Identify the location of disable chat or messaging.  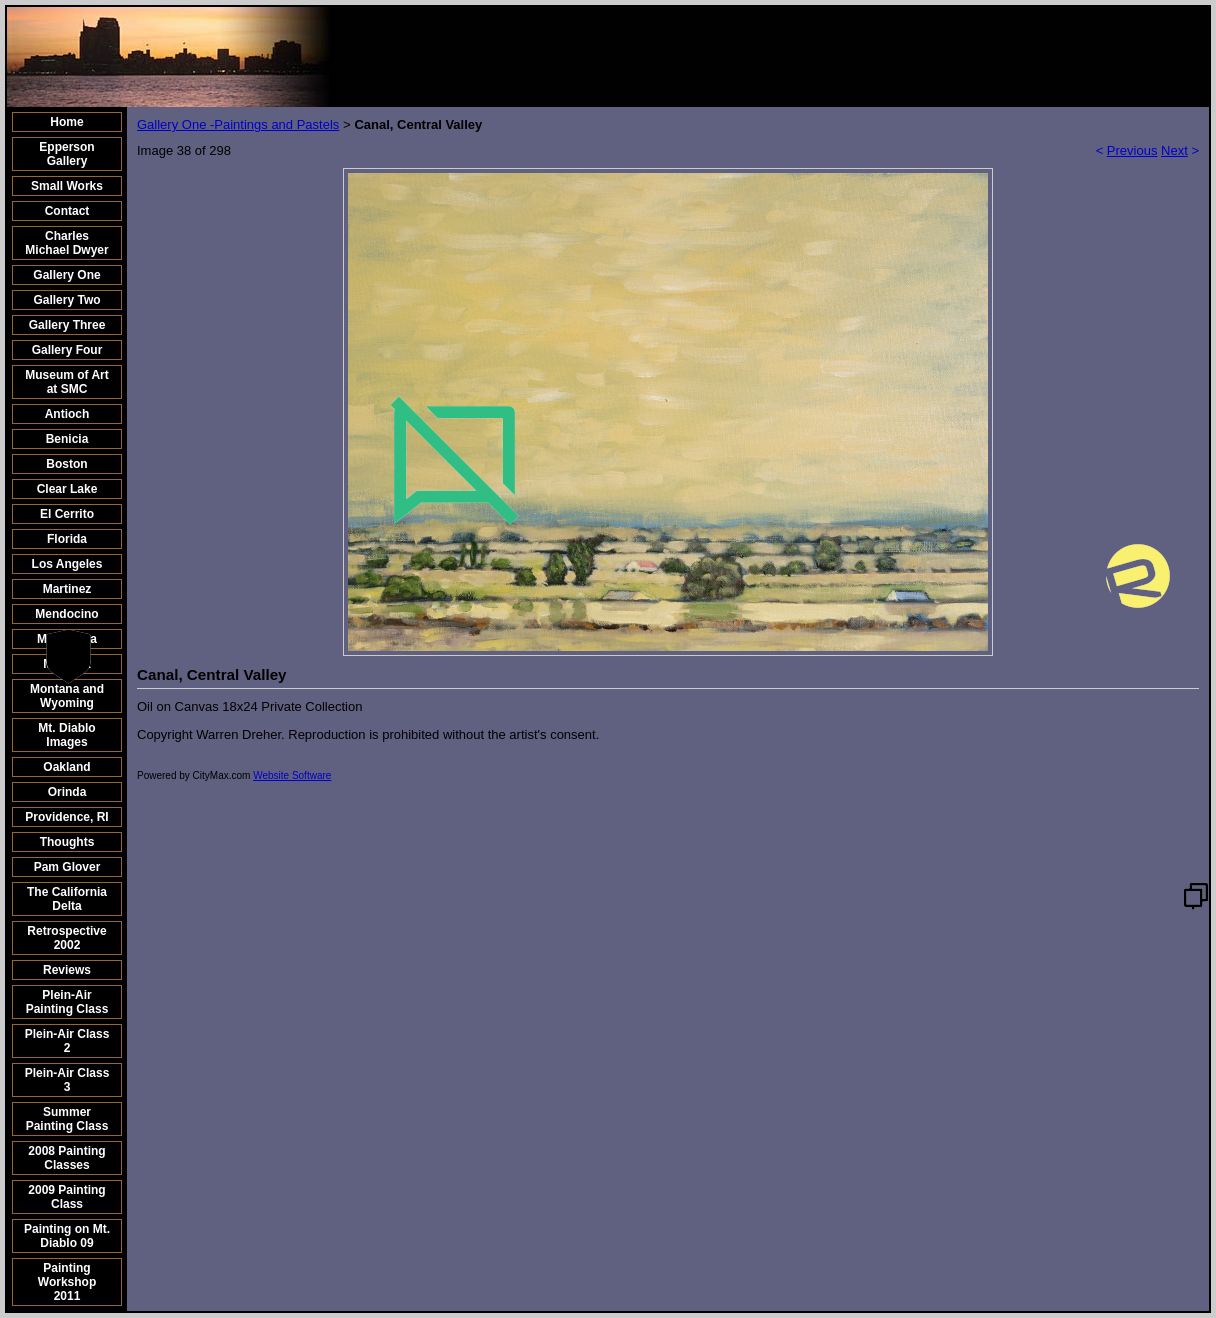
(454, 460).